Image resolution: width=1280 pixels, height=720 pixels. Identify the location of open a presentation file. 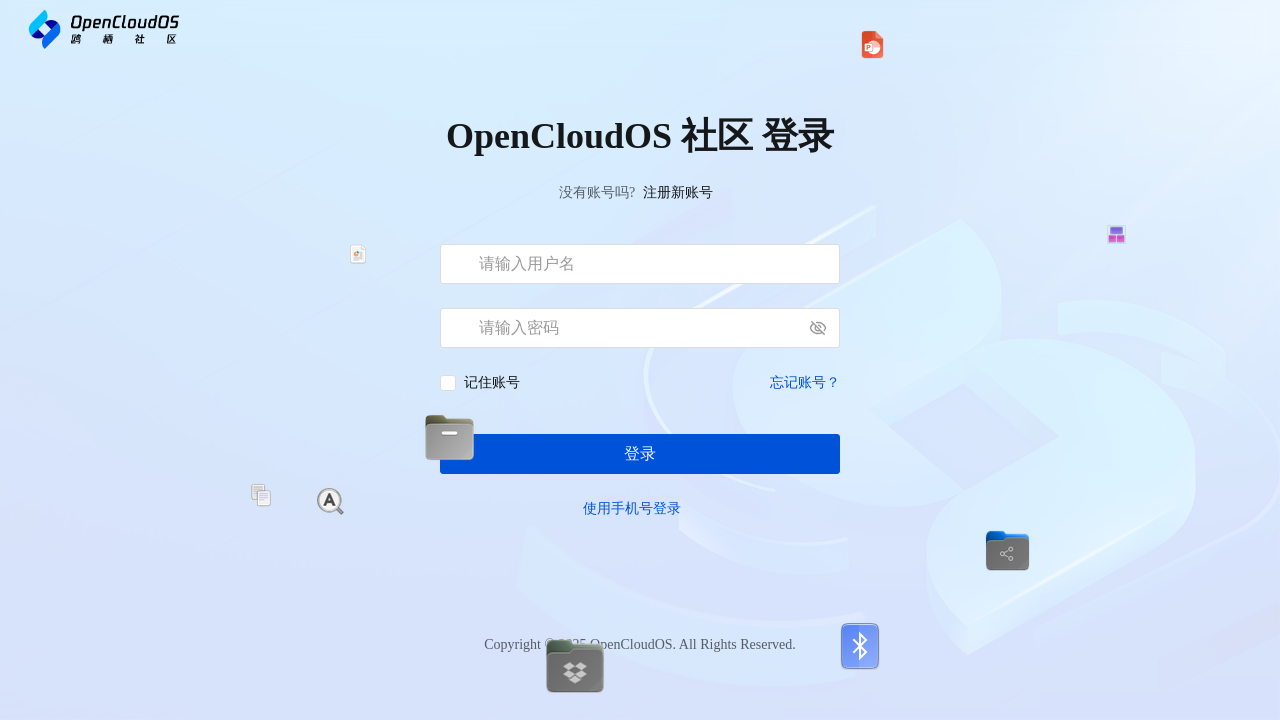
(358, 254).